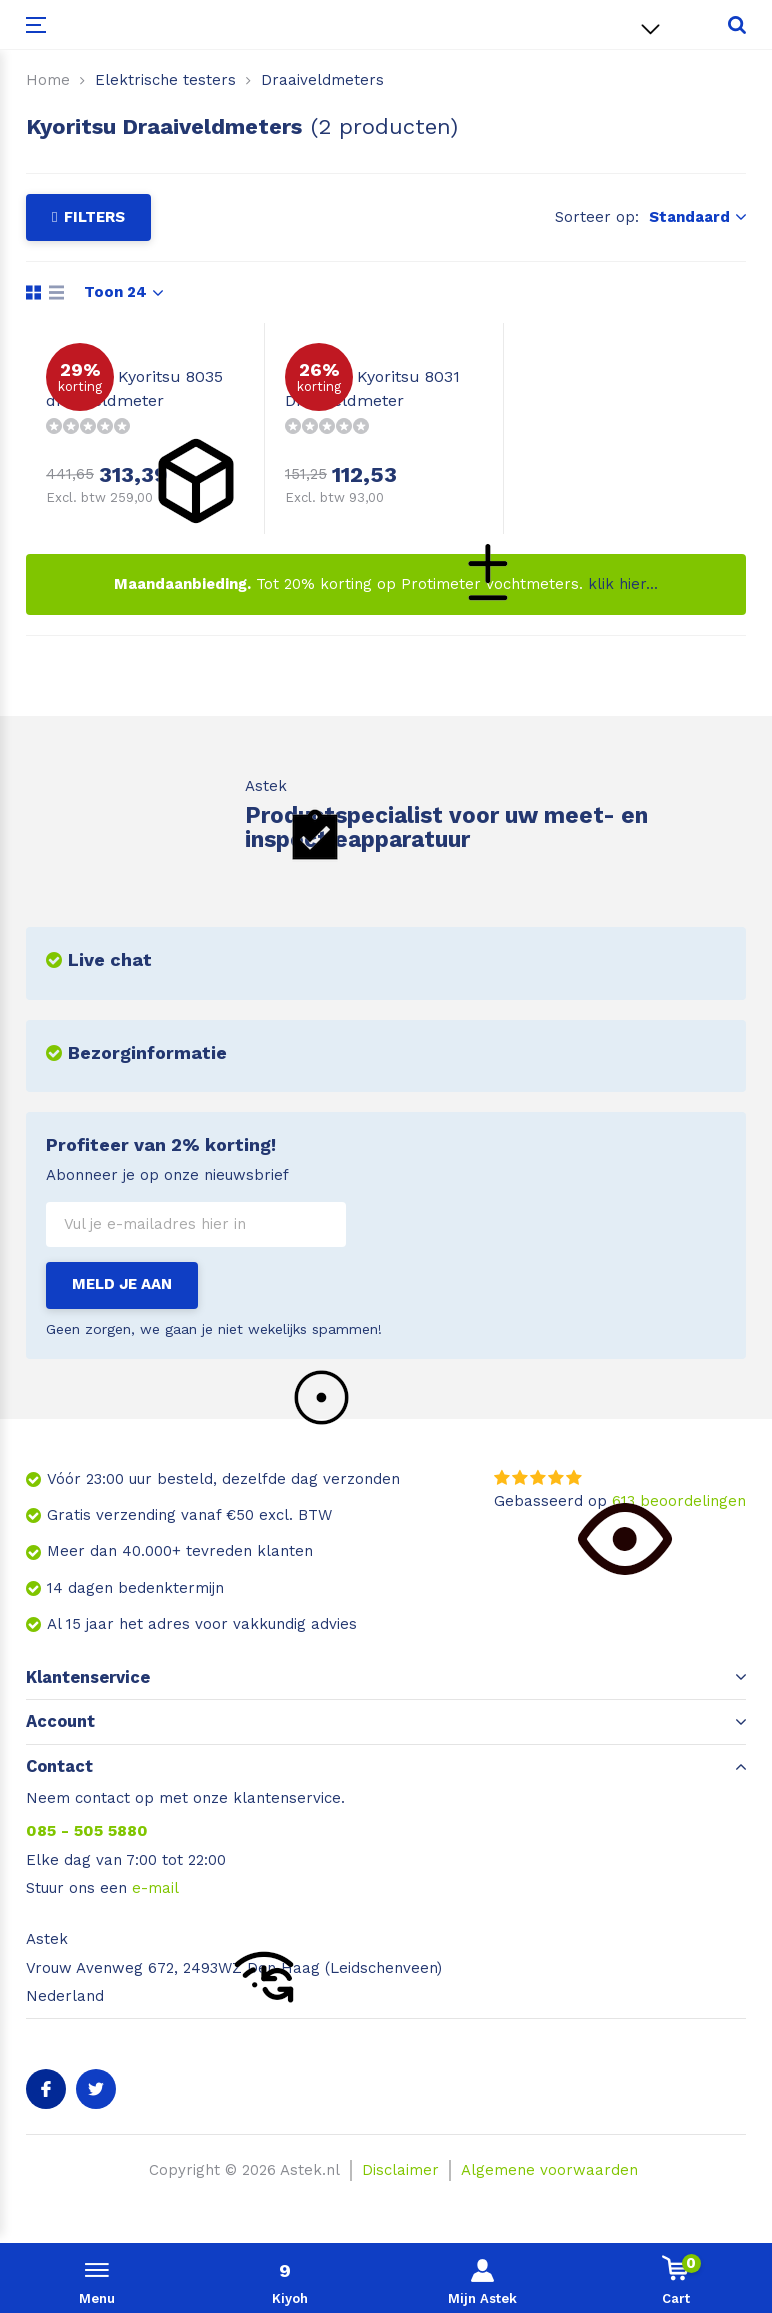 The image size is (772, 2313). I want to click on sync data over wifi connection, so click(264, 1973).